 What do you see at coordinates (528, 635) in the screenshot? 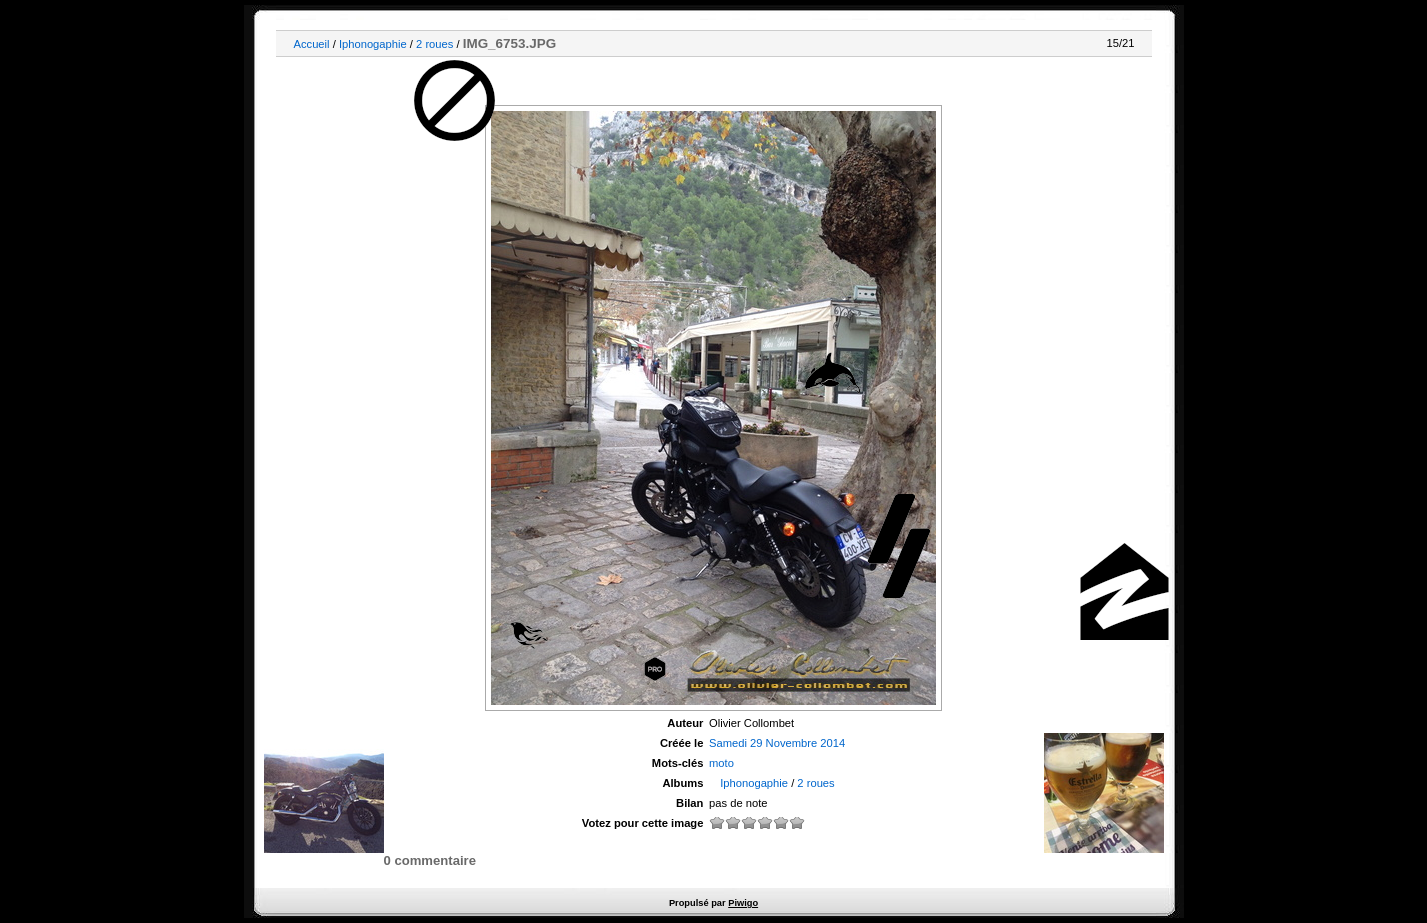
I see `phoenix framework logo` at bounding box center [528, 635].